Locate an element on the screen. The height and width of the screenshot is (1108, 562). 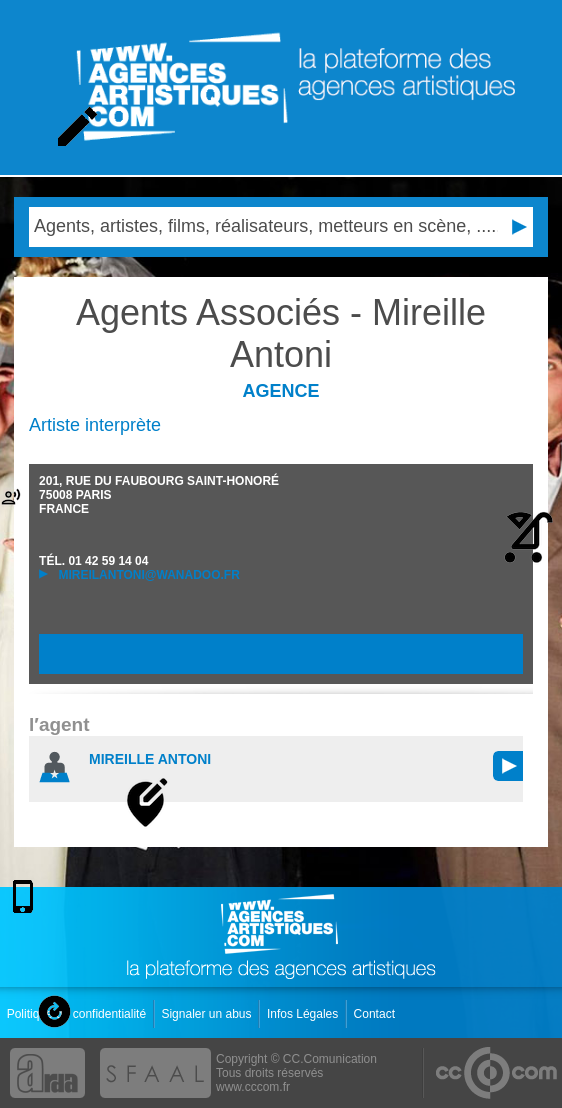
indicates mobile device or smartphone is located at coordinates (23, 896).